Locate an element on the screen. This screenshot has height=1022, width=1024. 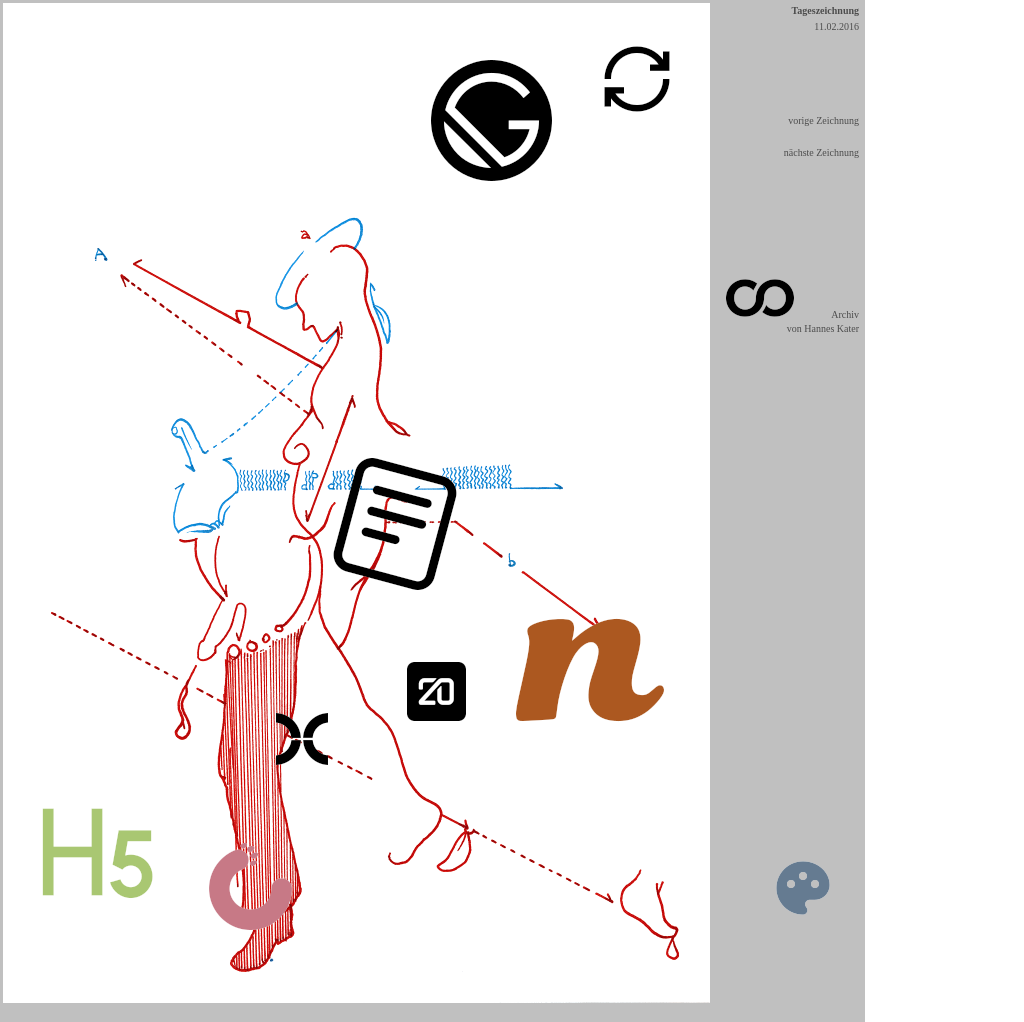
macpaw company logo is located at coordinates (250, 886).